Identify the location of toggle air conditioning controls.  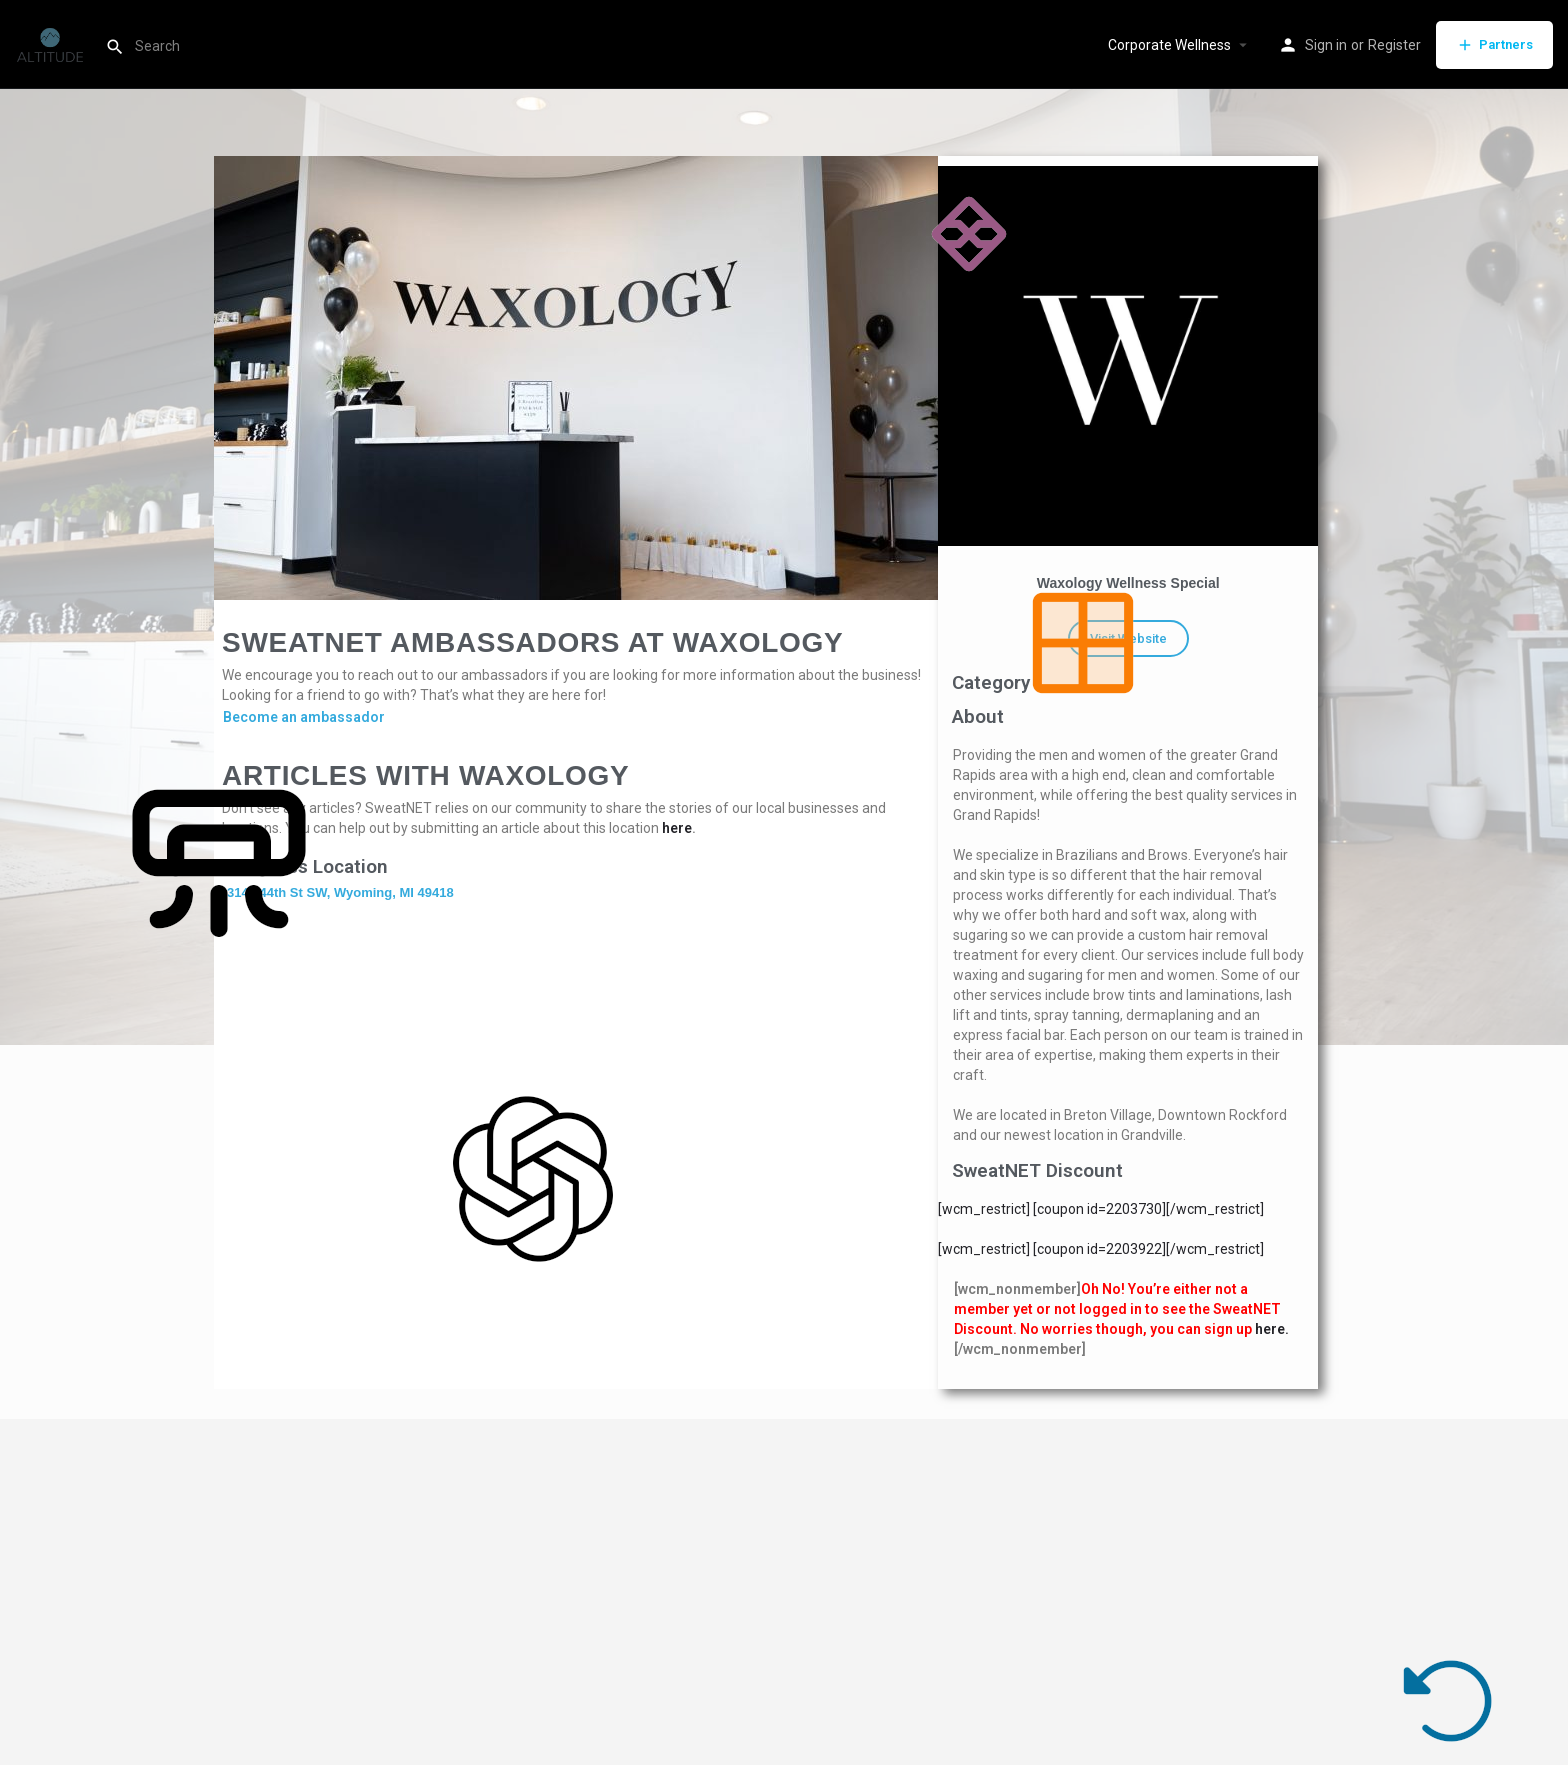
(219, 859).